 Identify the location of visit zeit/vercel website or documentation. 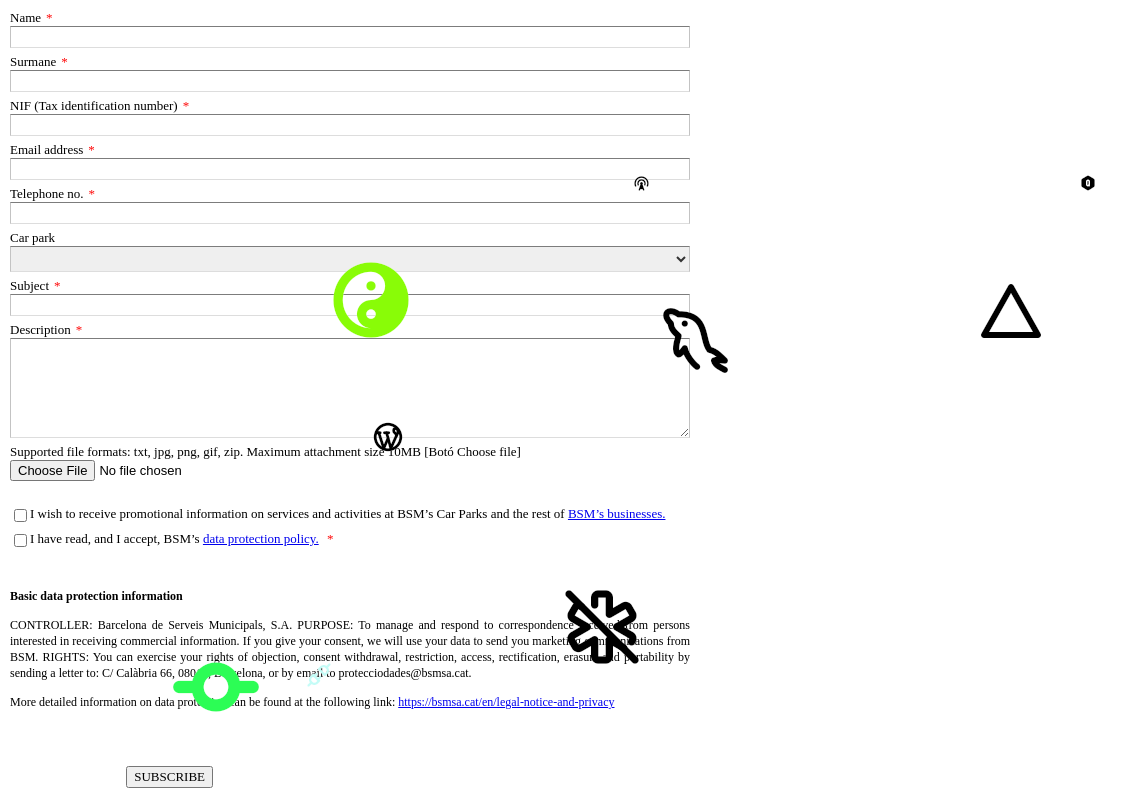
(1011, 311).